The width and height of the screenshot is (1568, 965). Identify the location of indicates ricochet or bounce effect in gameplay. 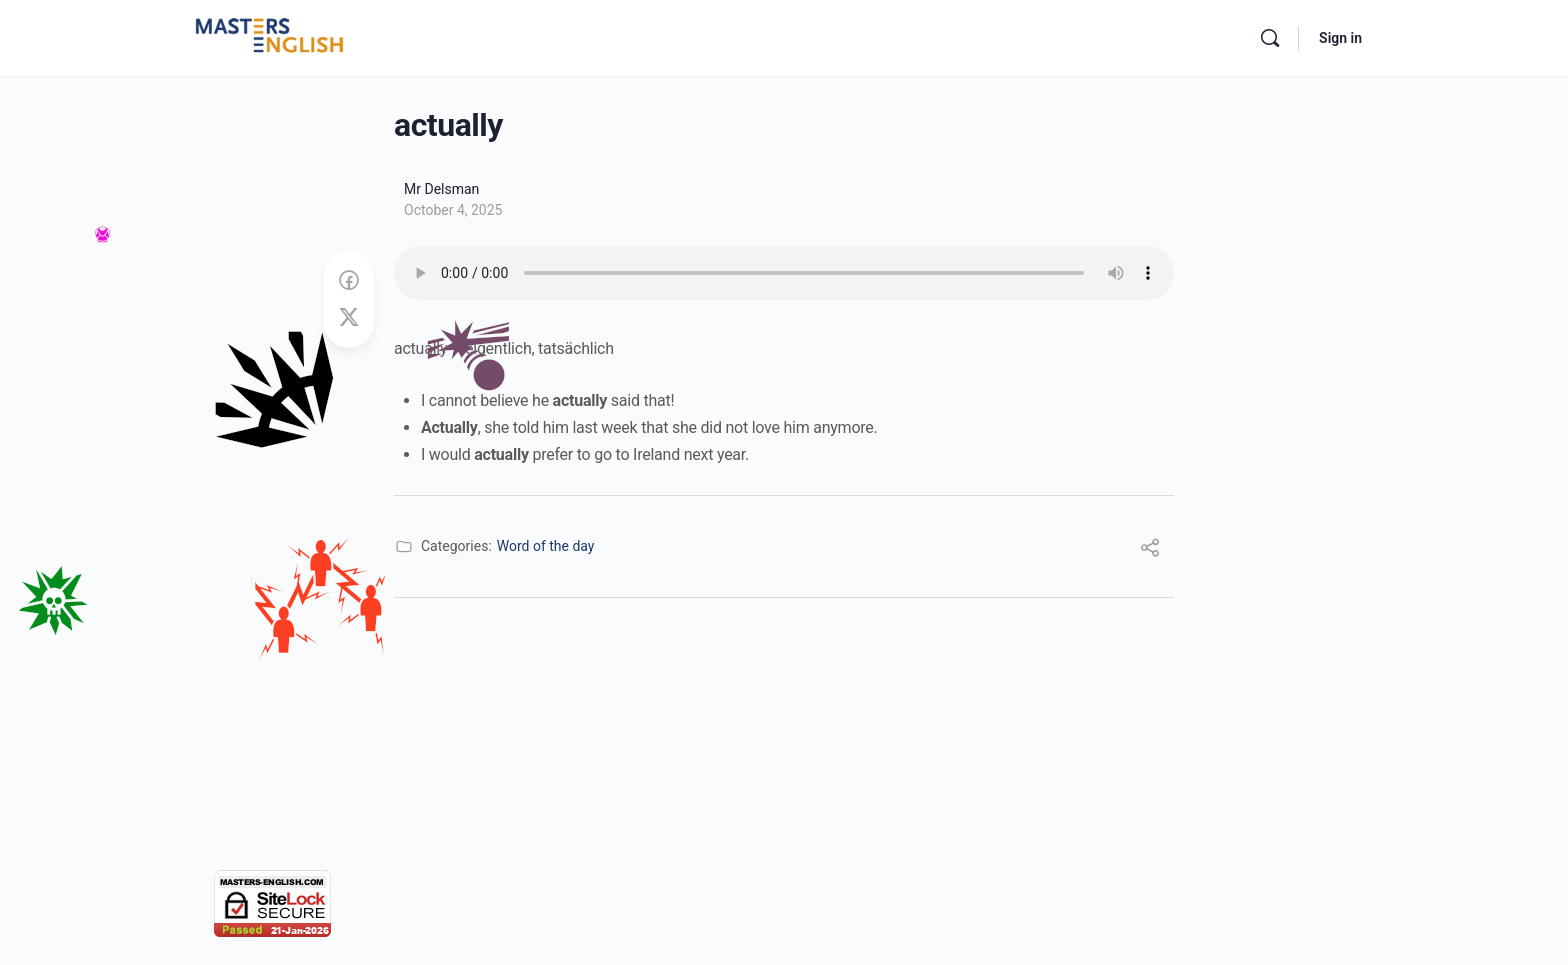
(468, 355).